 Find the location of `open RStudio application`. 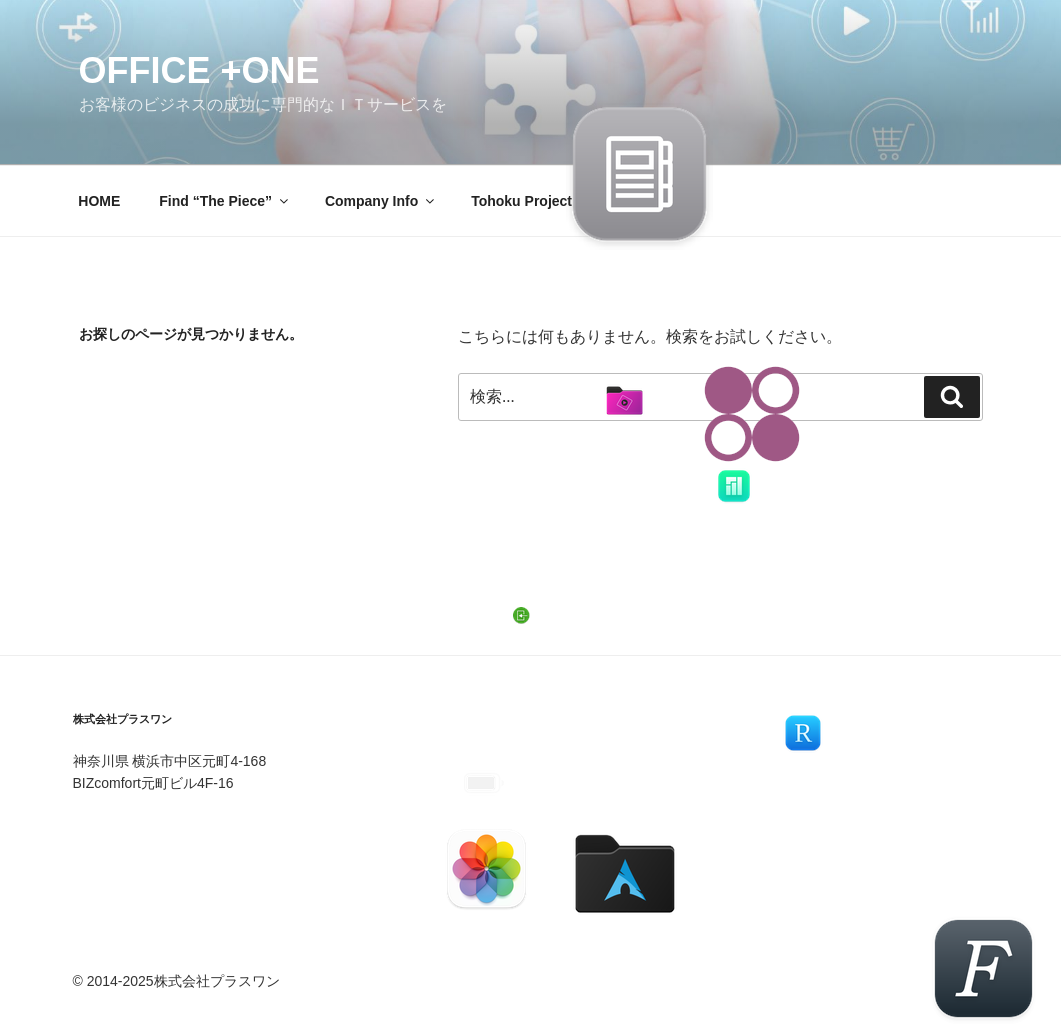

open RStudio application is located at coordinates (803, 733).